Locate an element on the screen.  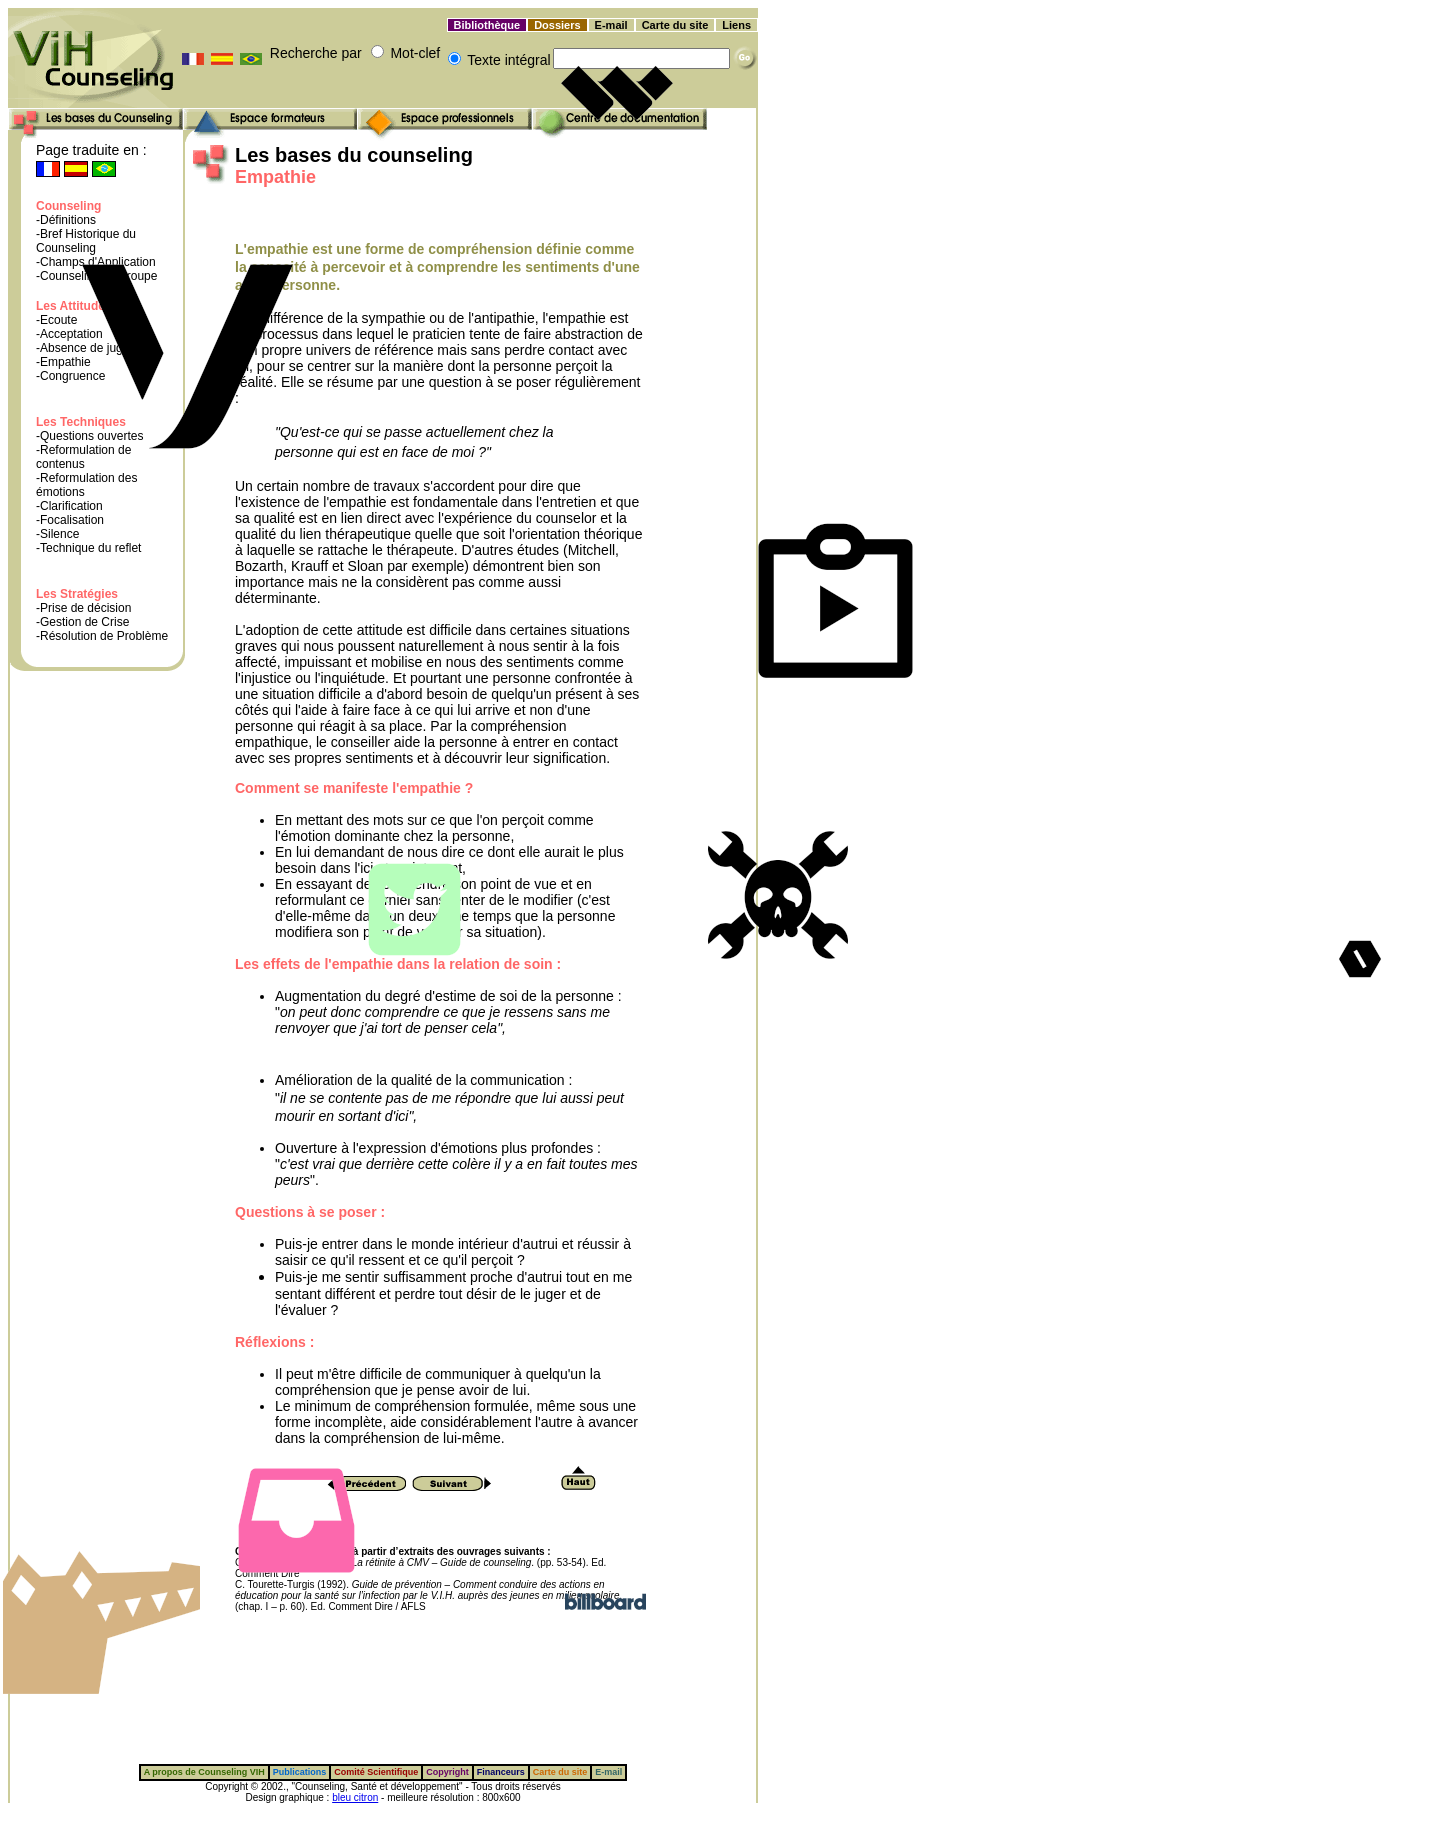
visit comicfury webcomic hosting platform is located at coordinates (101, 1622).